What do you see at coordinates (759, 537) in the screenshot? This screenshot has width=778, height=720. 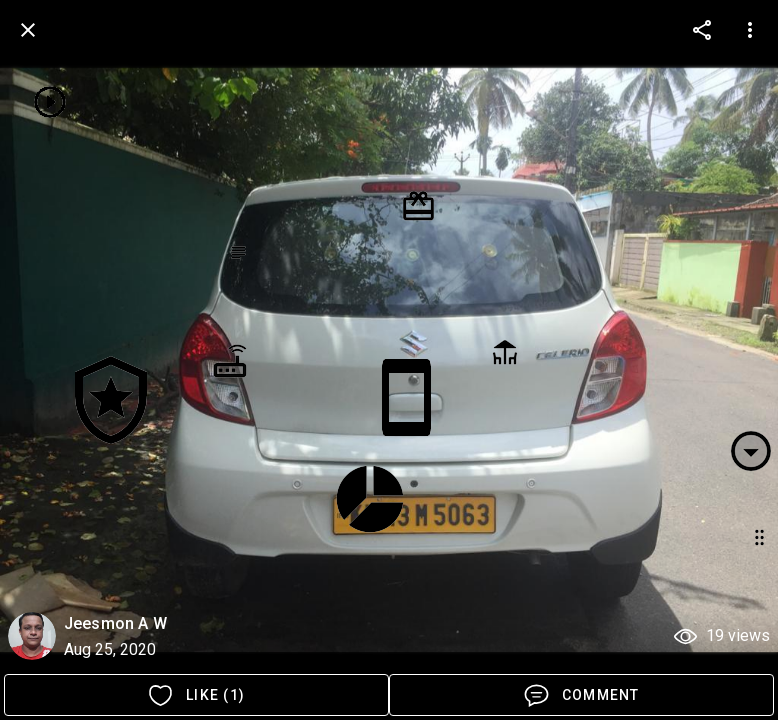 I see `drag to reorder items` at bounding box center [759, 537].